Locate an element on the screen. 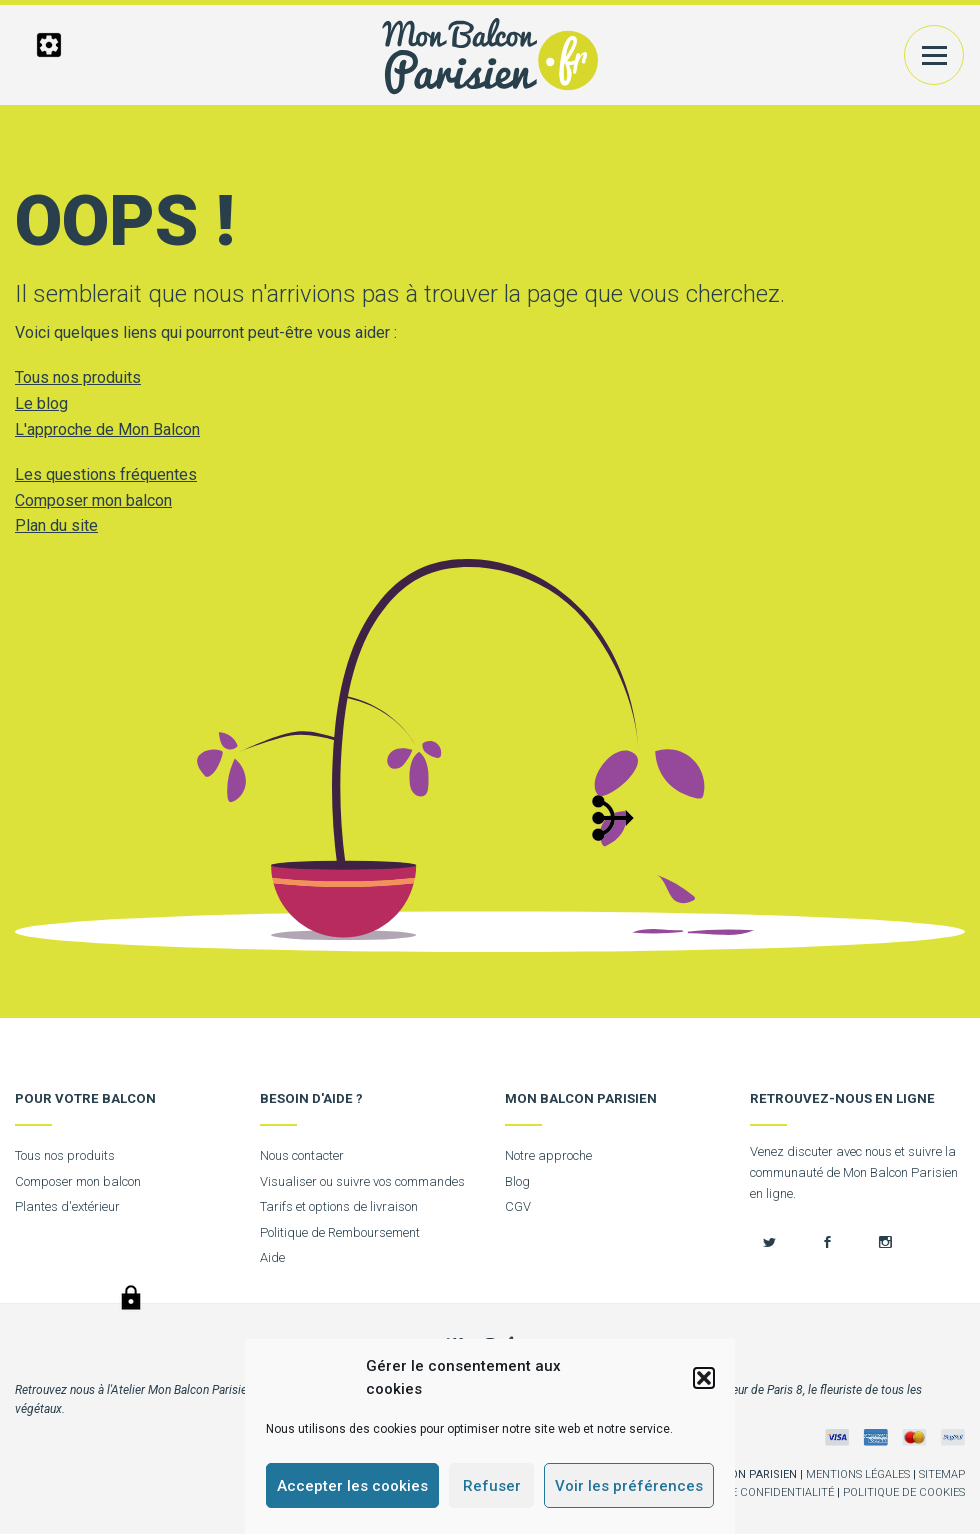 The width and height of the screenshot is (980, 1534). lock or secure this item is located at coordinates (131, 1298).